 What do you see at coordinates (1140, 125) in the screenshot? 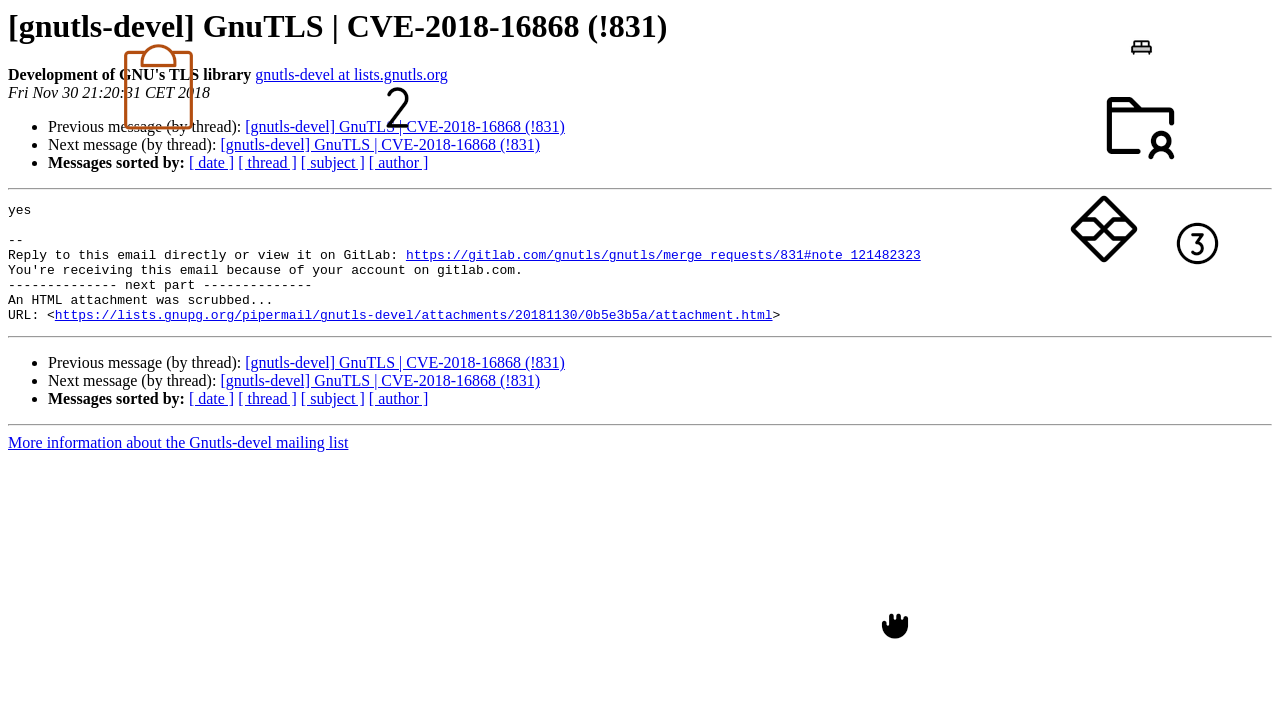
I see `access user profile folder` at bounding box center [1140, 125].